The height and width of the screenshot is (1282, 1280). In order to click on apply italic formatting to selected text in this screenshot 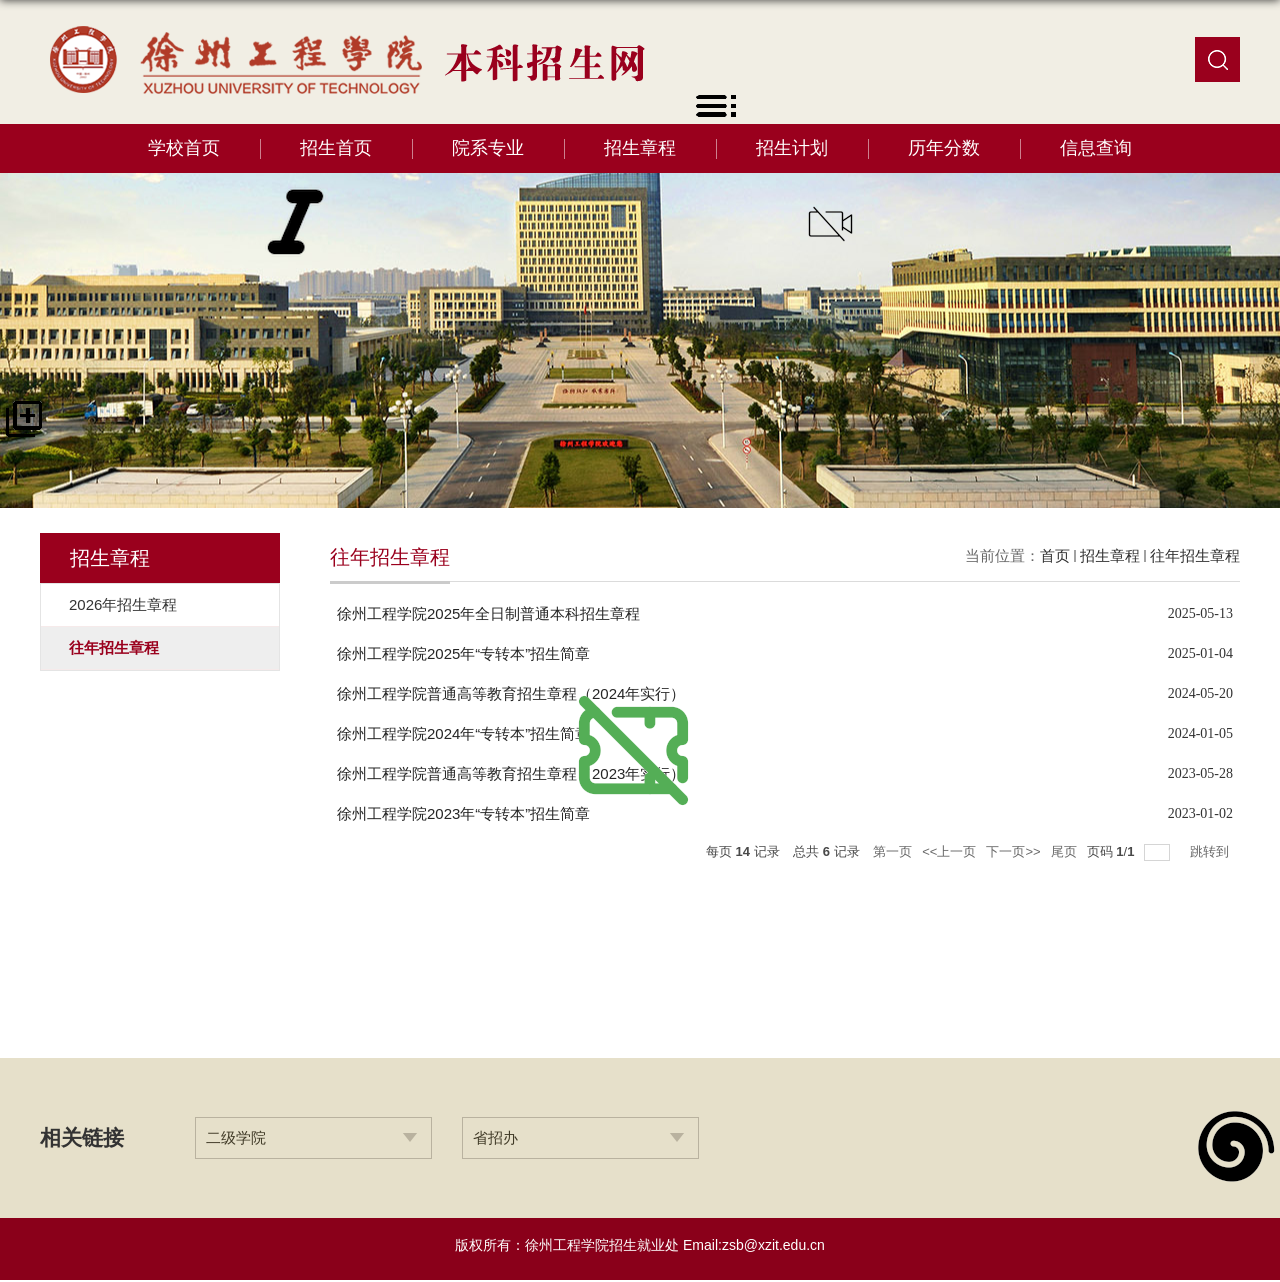, I will do `click(295, 226)`.